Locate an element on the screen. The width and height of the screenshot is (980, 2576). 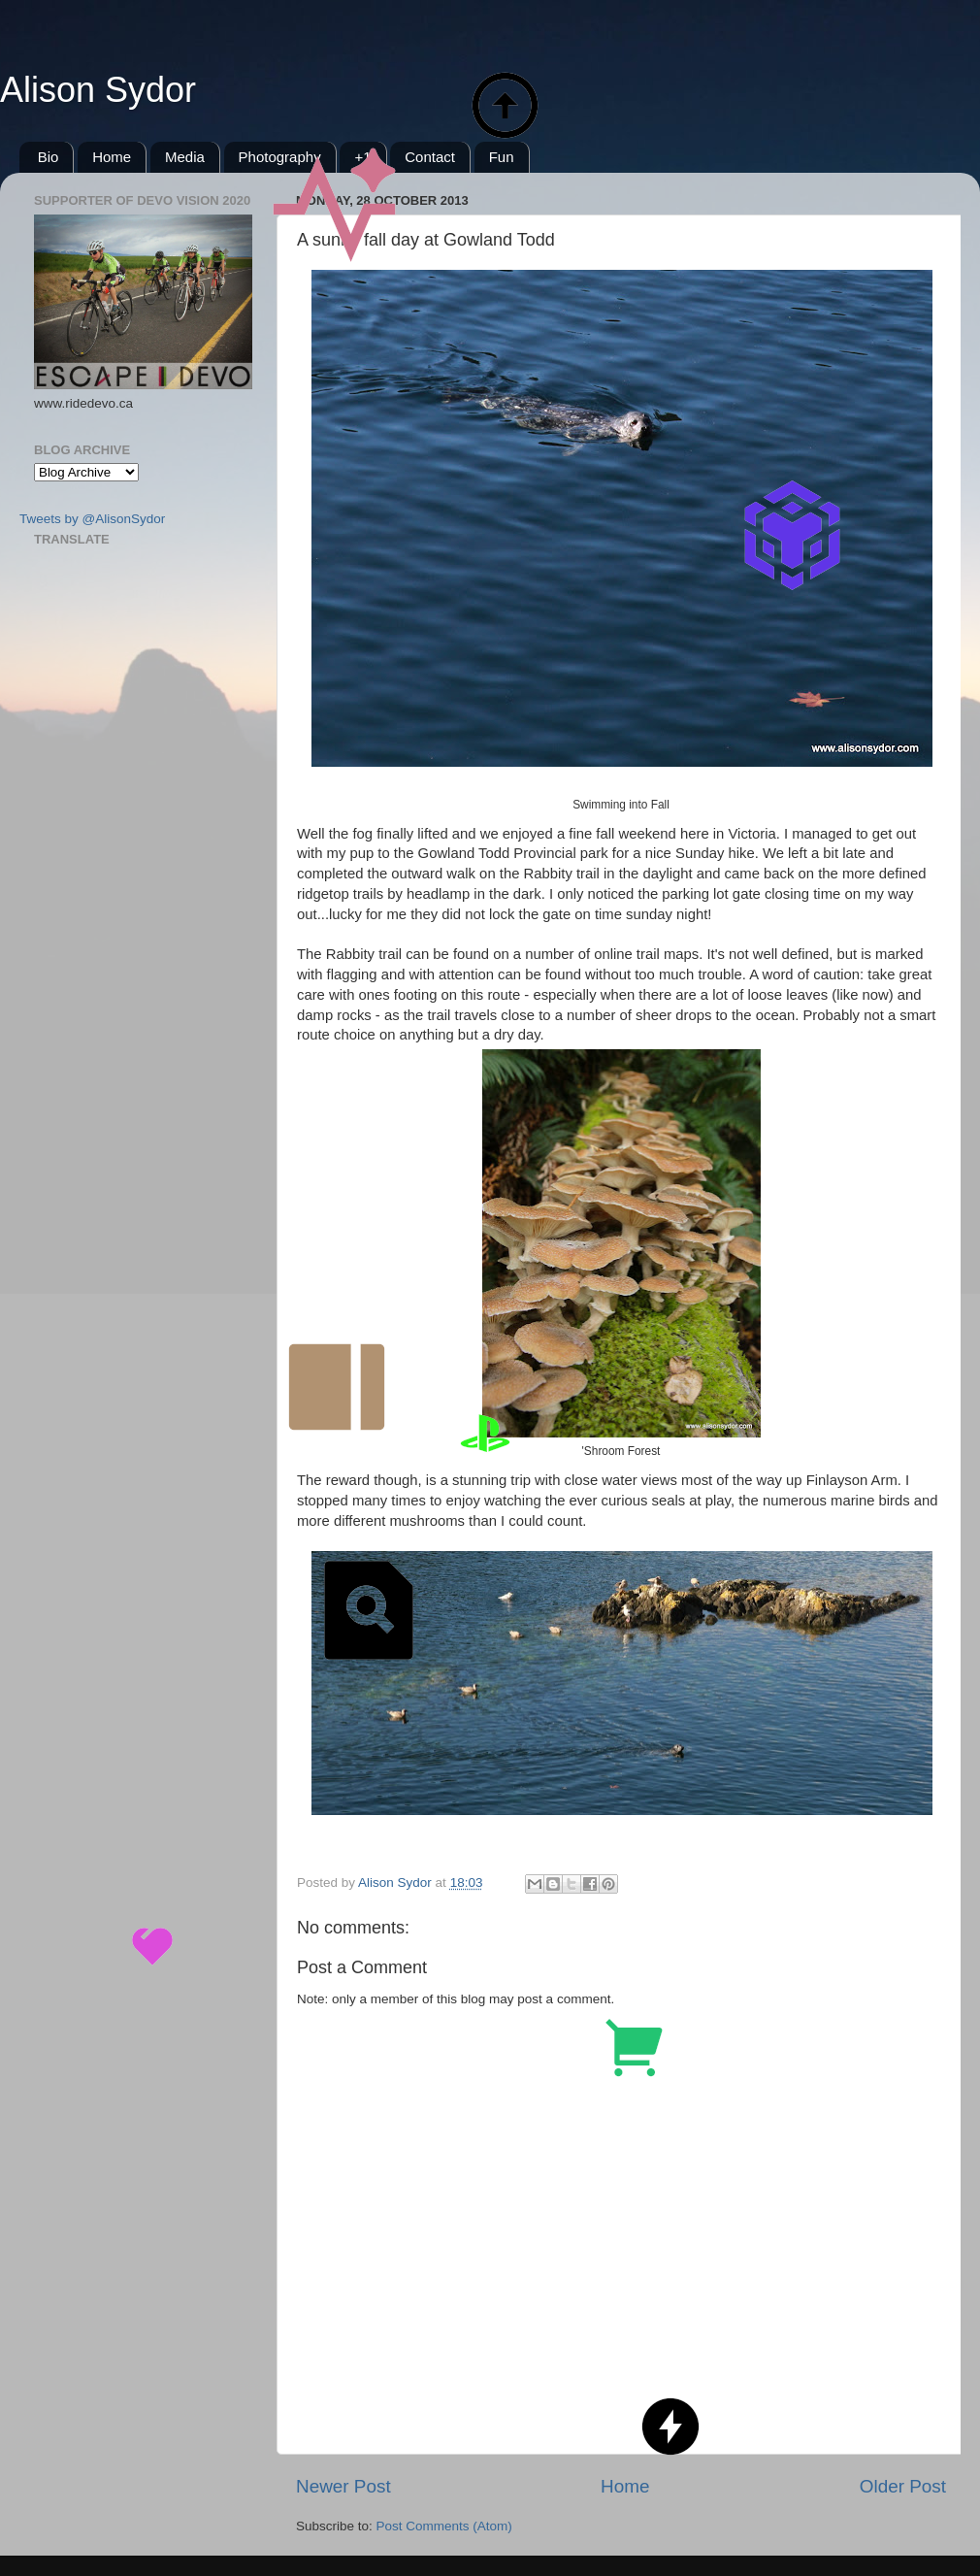
access AI-powered health monitoring is located at coordinates (334, 209).